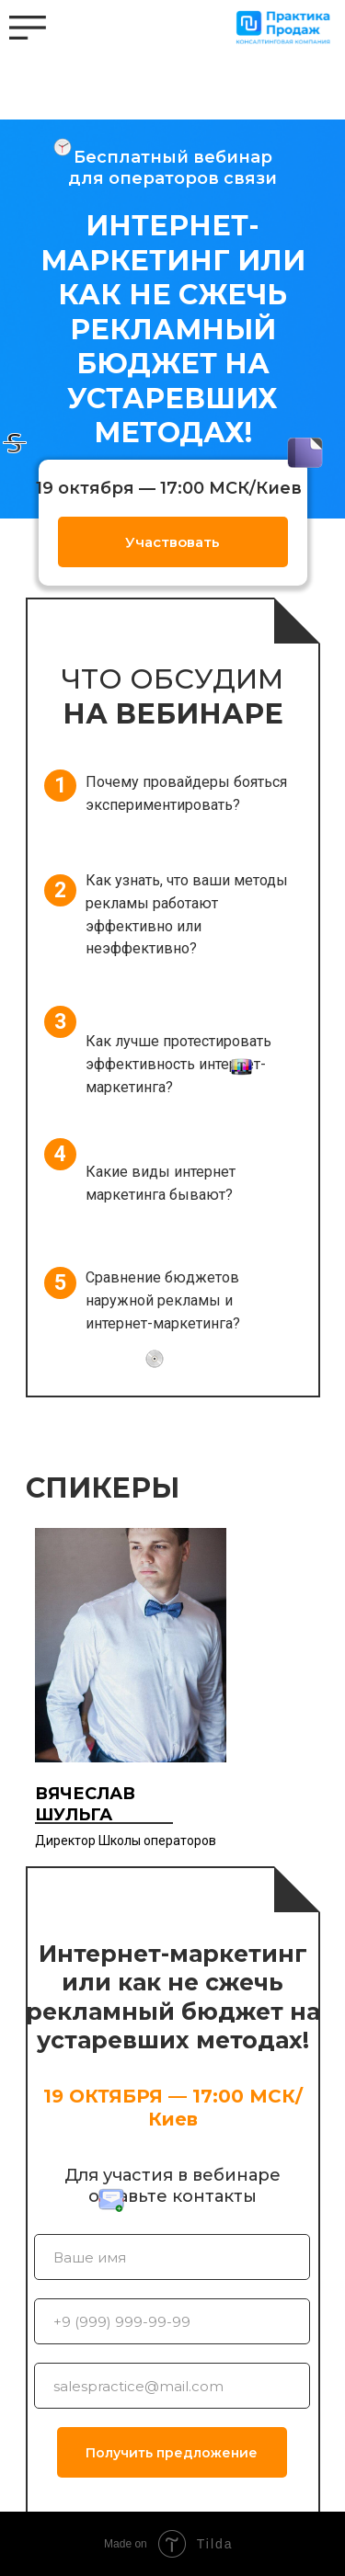  I want to click on access text and title generator tools, so click(241, 1067).